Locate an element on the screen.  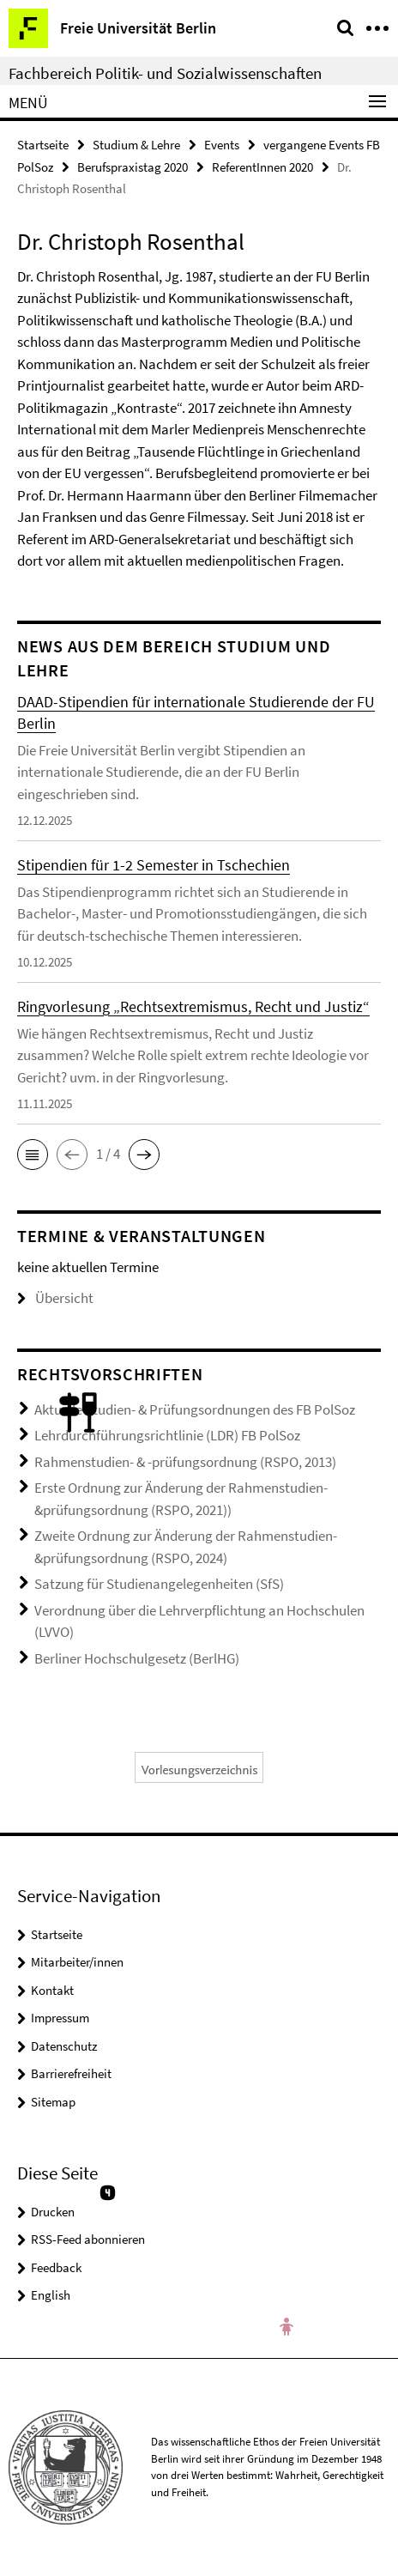
find tapas restaurants nearby is located at coordinates (78, 1412).